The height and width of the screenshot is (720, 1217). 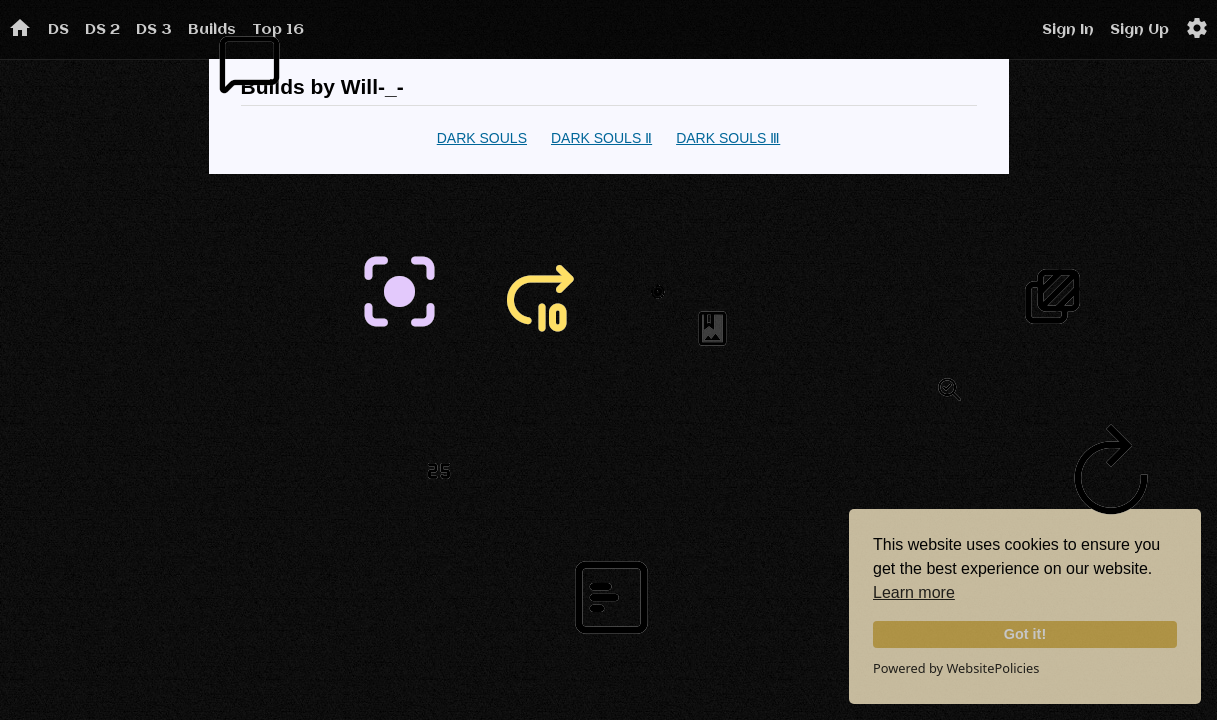 I want to click on access your photo album, so click(x=712, y=328).